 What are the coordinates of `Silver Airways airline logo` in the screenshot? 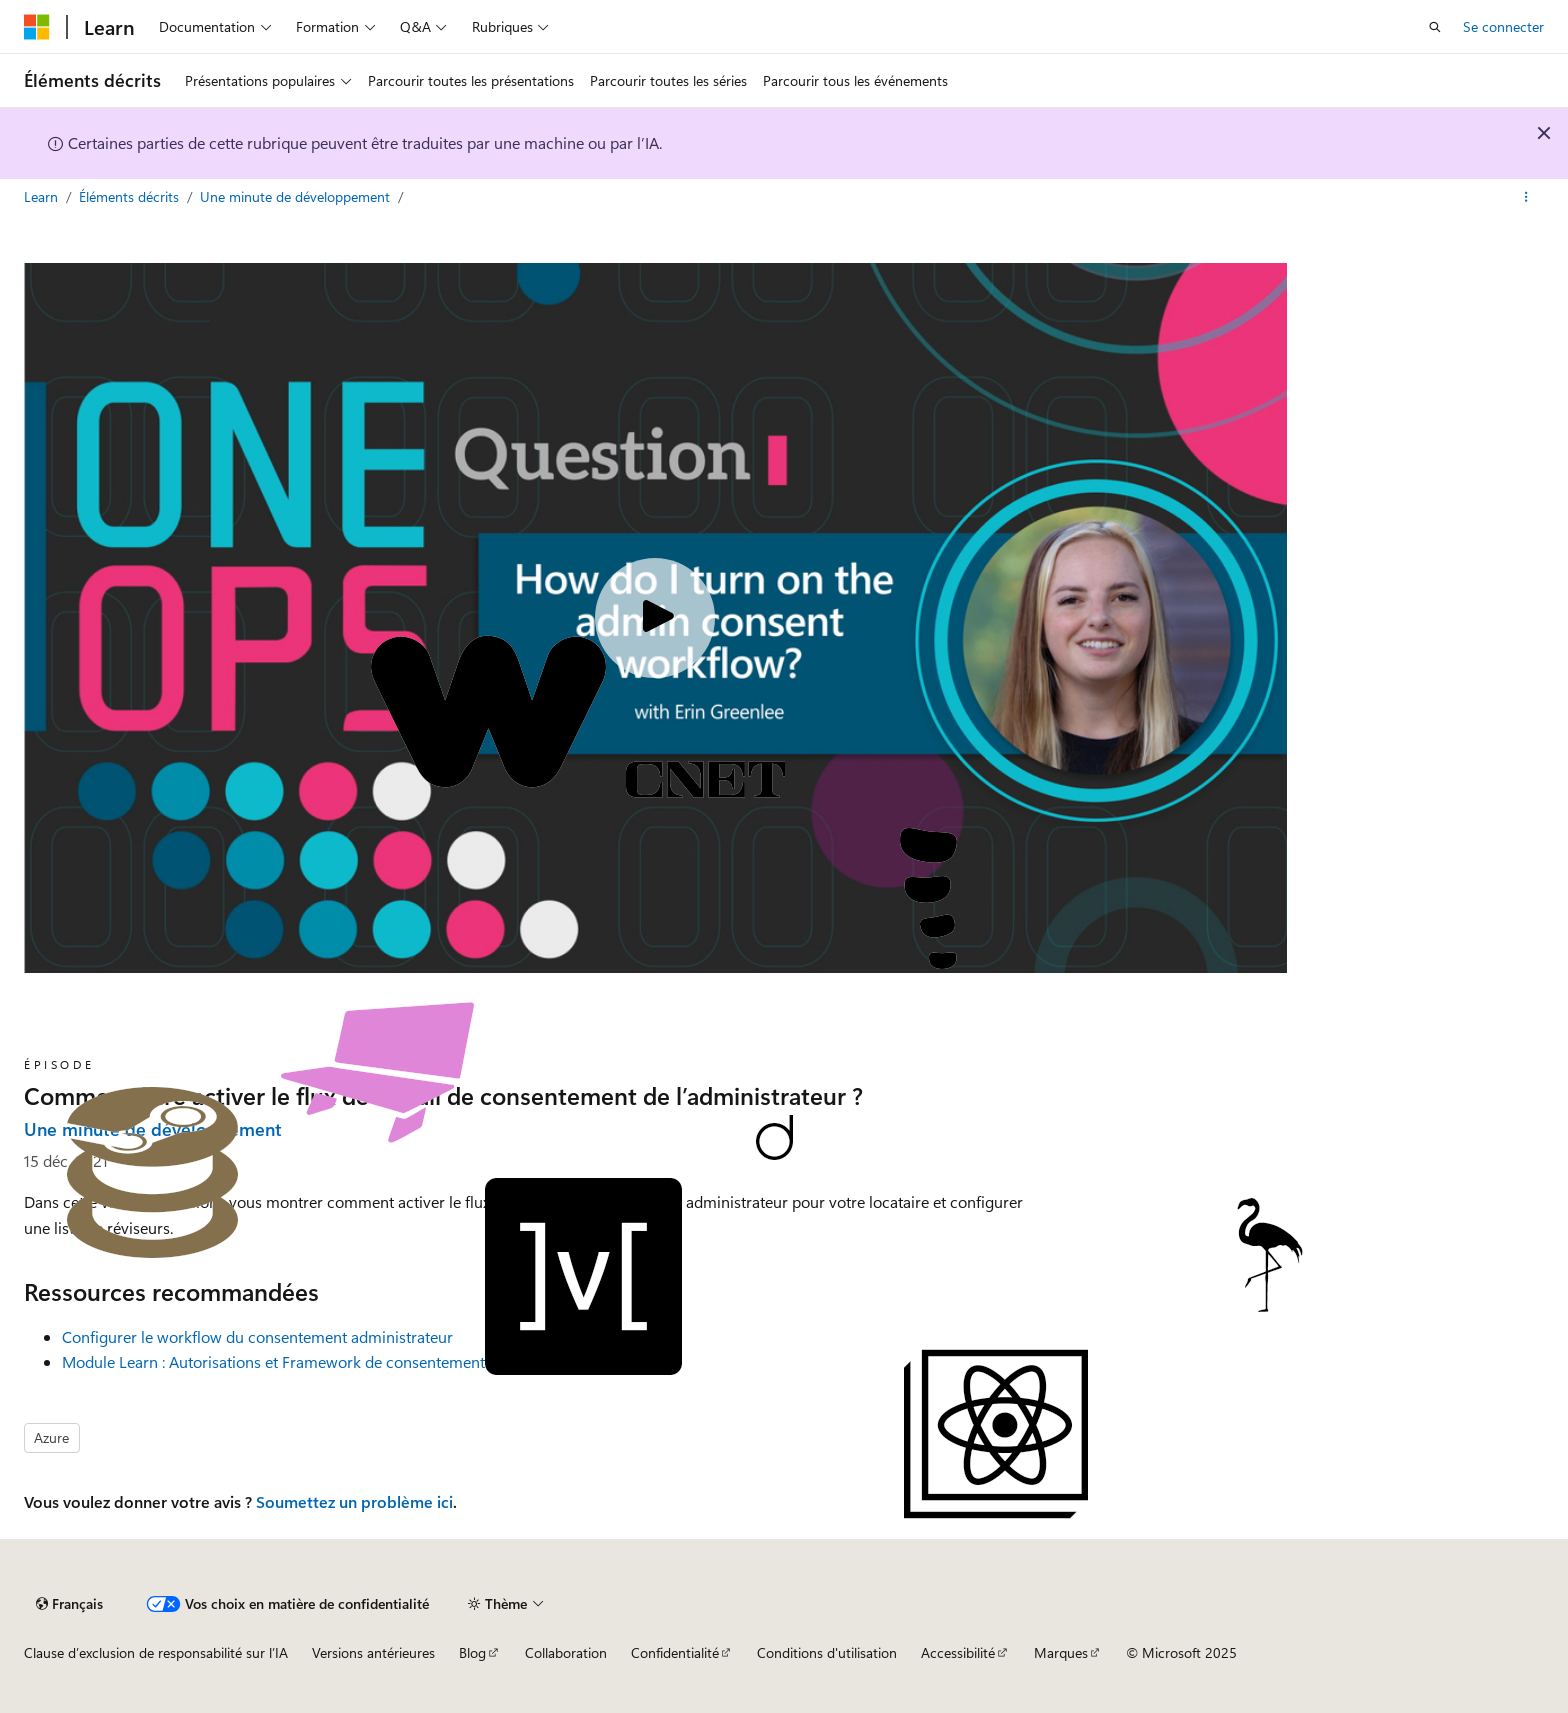 It's located at (1270, 1255).